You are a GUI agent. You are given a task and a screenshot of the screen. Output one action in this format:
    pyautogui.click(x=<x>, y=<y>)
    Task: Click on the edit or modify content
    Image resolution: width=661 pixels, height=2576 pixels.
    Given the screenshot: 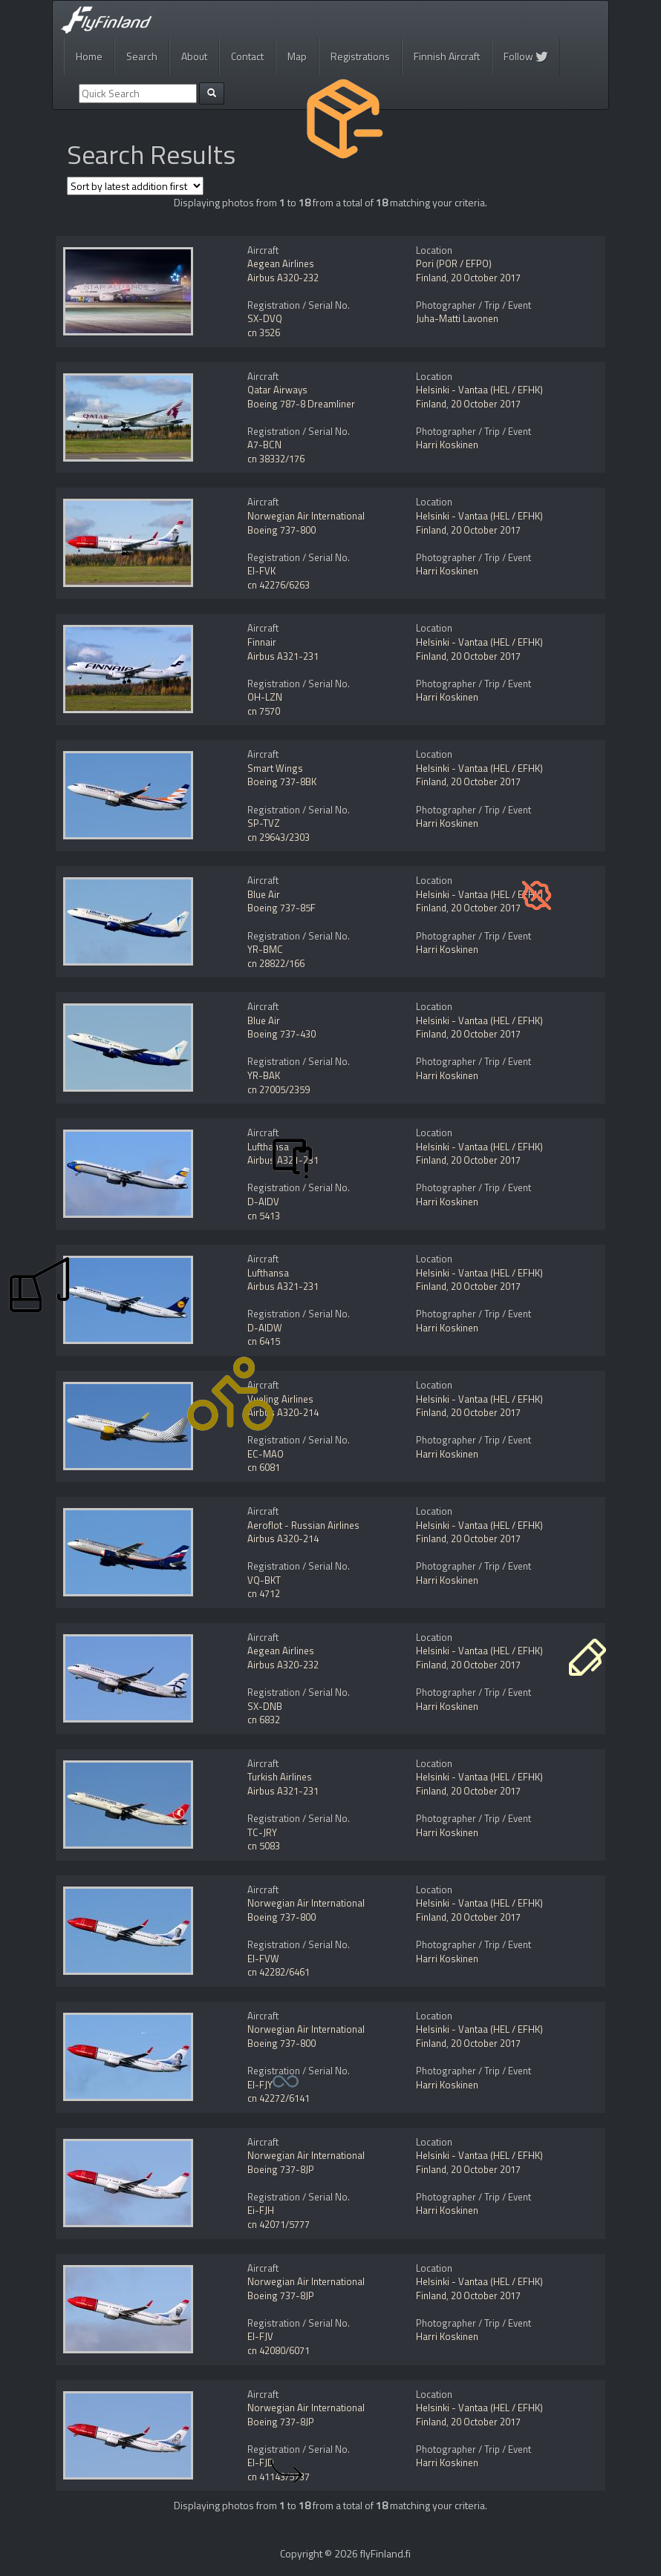 What is the action you would take?
    pyautogui.click(x=587, y=1658)
    